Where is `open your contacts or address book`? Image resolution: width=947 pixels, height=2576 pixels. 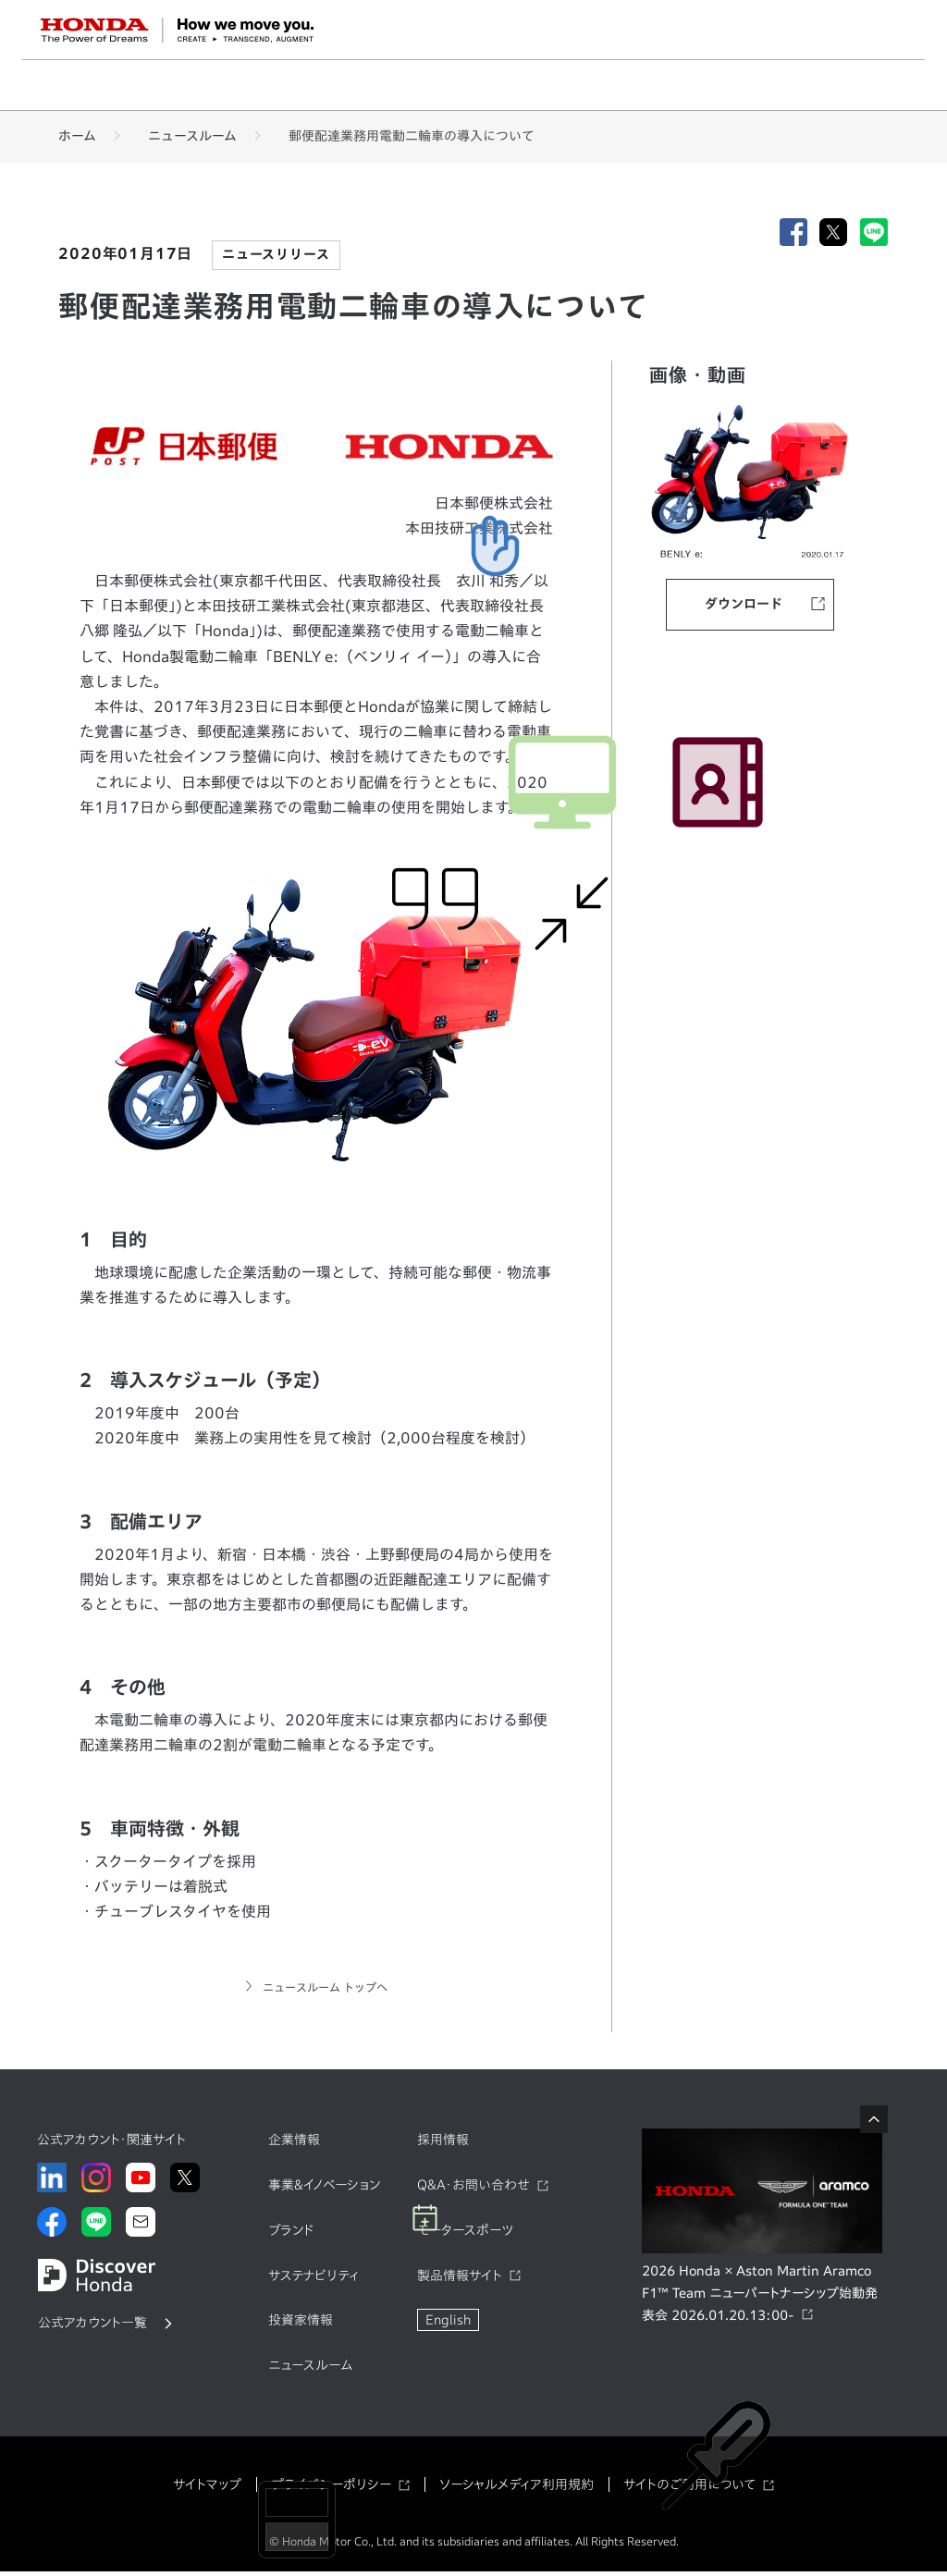 open your contacts or address book is located at coordinates (718, 782).